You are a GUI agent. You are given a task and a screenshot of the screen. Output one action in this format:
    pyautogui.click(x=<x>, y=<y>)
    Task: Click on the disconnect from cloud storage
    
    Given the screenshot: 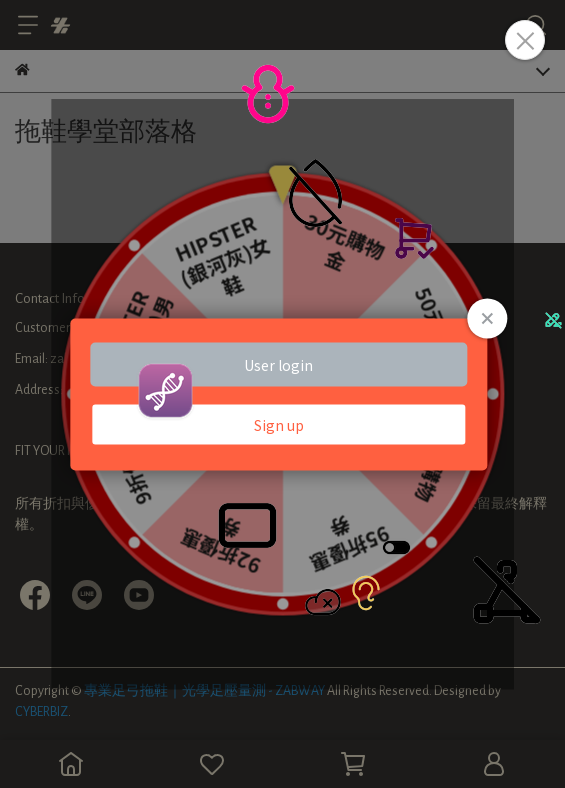 What is the action you would take?
    pyautogui.click(x=323, y=602)
    